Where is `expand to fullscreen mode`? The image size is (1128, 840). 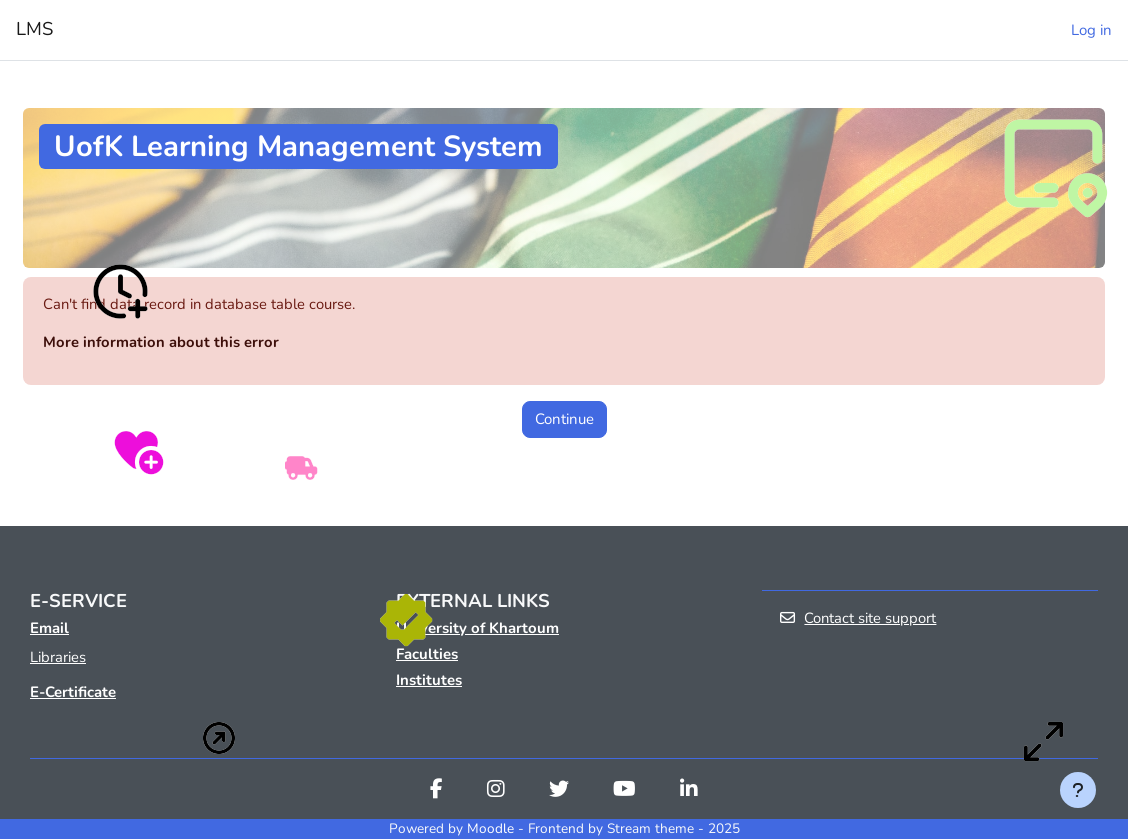 expand to fullscreen mode is located at coordinates (1043, 741).